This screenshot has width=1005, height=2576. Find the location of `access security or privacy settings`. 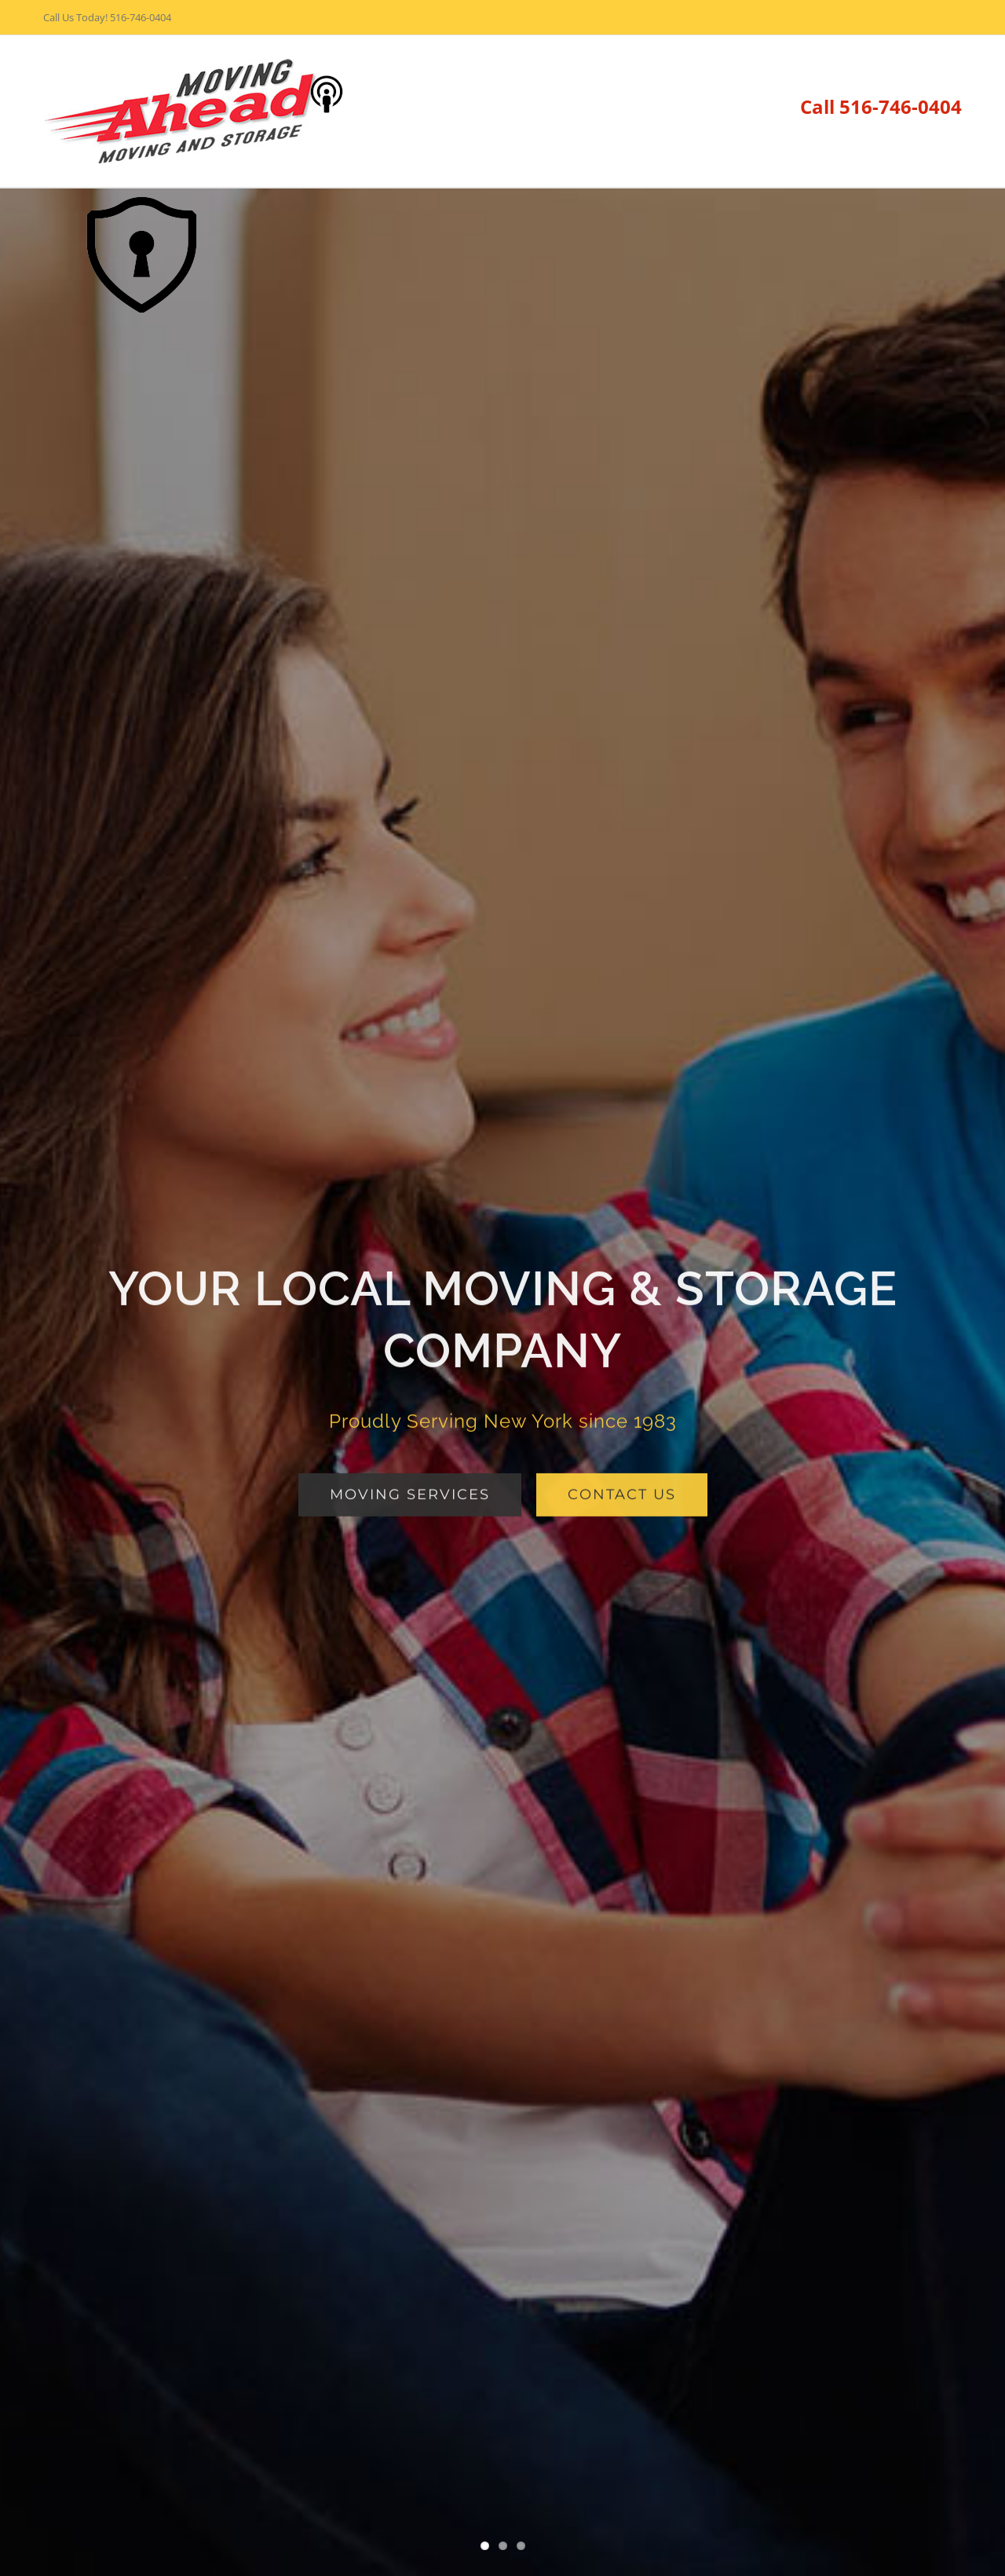

access security or privacy settings is located at coordinates (137, 256).